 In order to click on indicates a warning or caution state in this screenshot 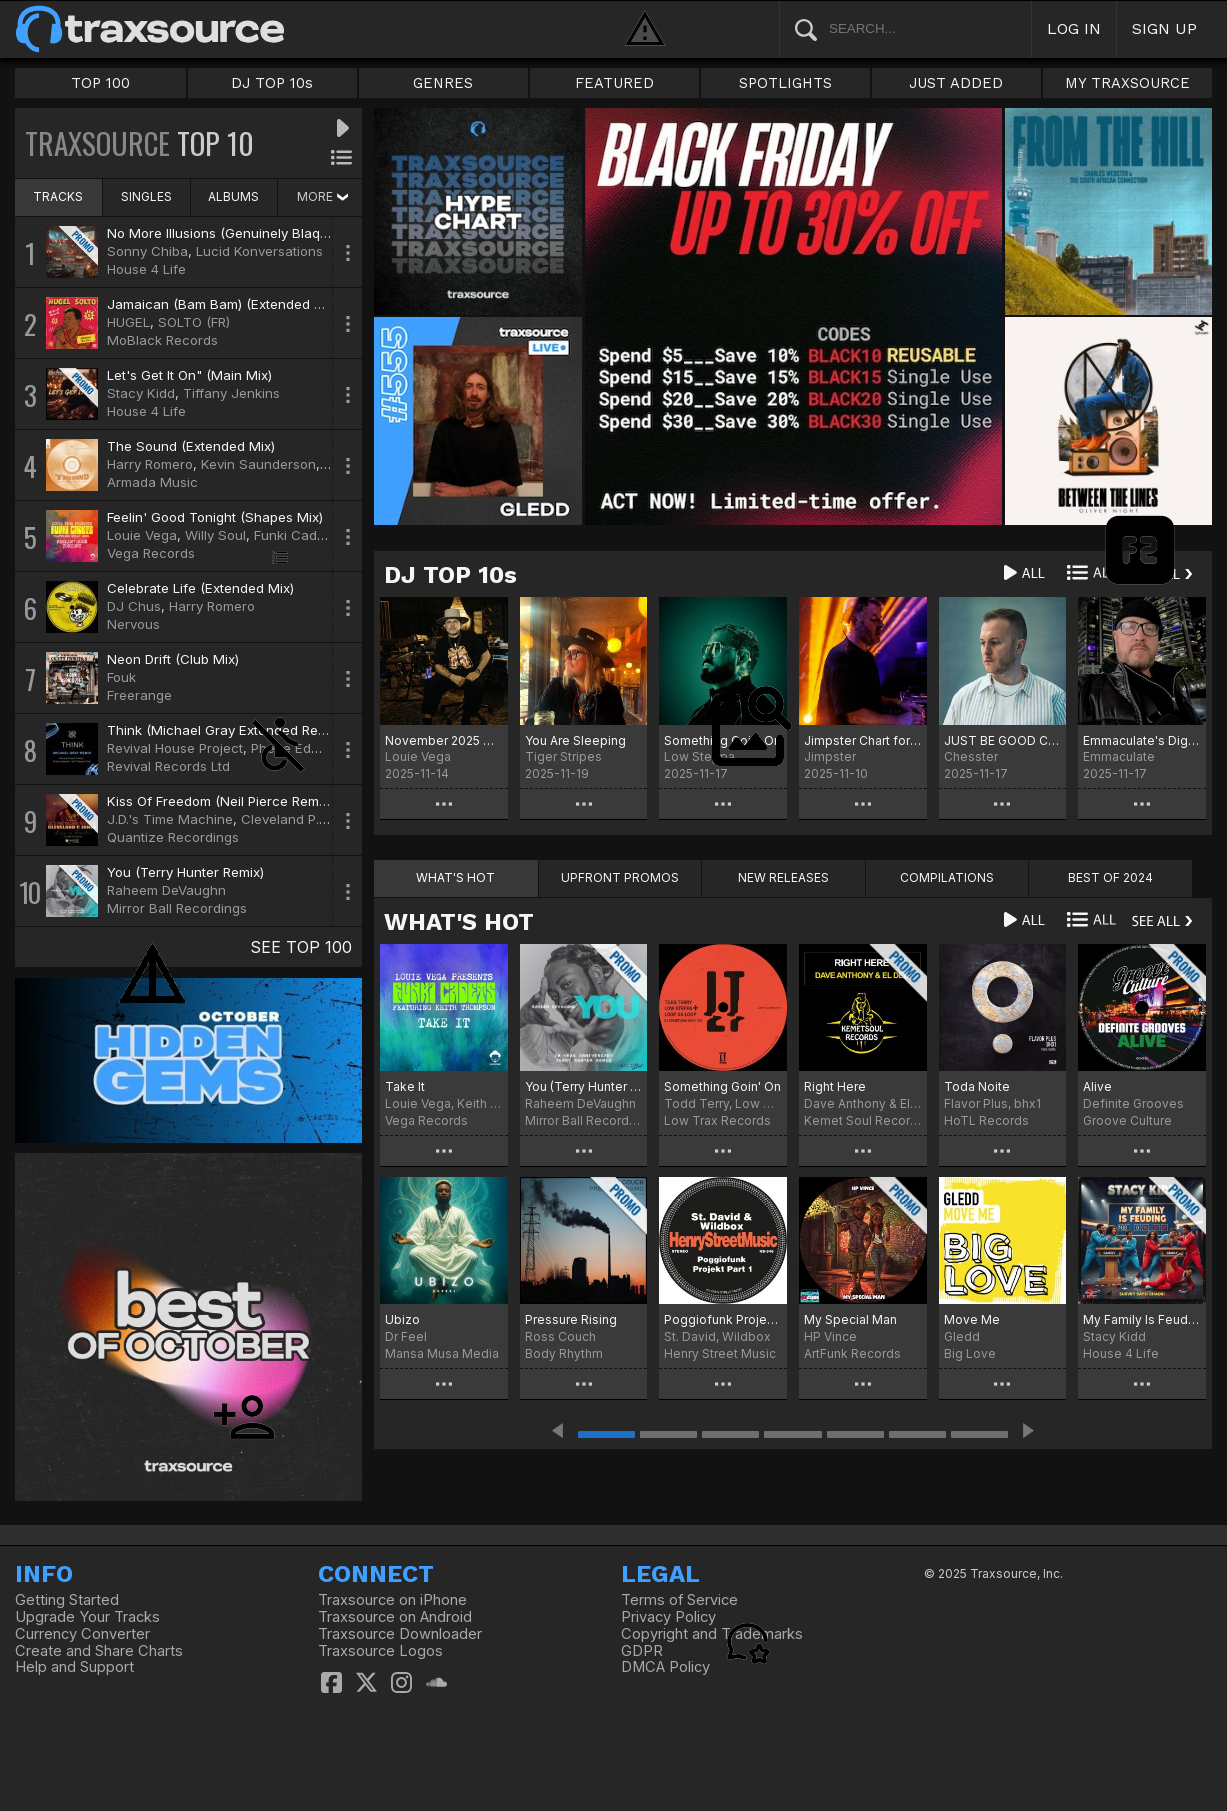, I will do `click(645, 29)`.